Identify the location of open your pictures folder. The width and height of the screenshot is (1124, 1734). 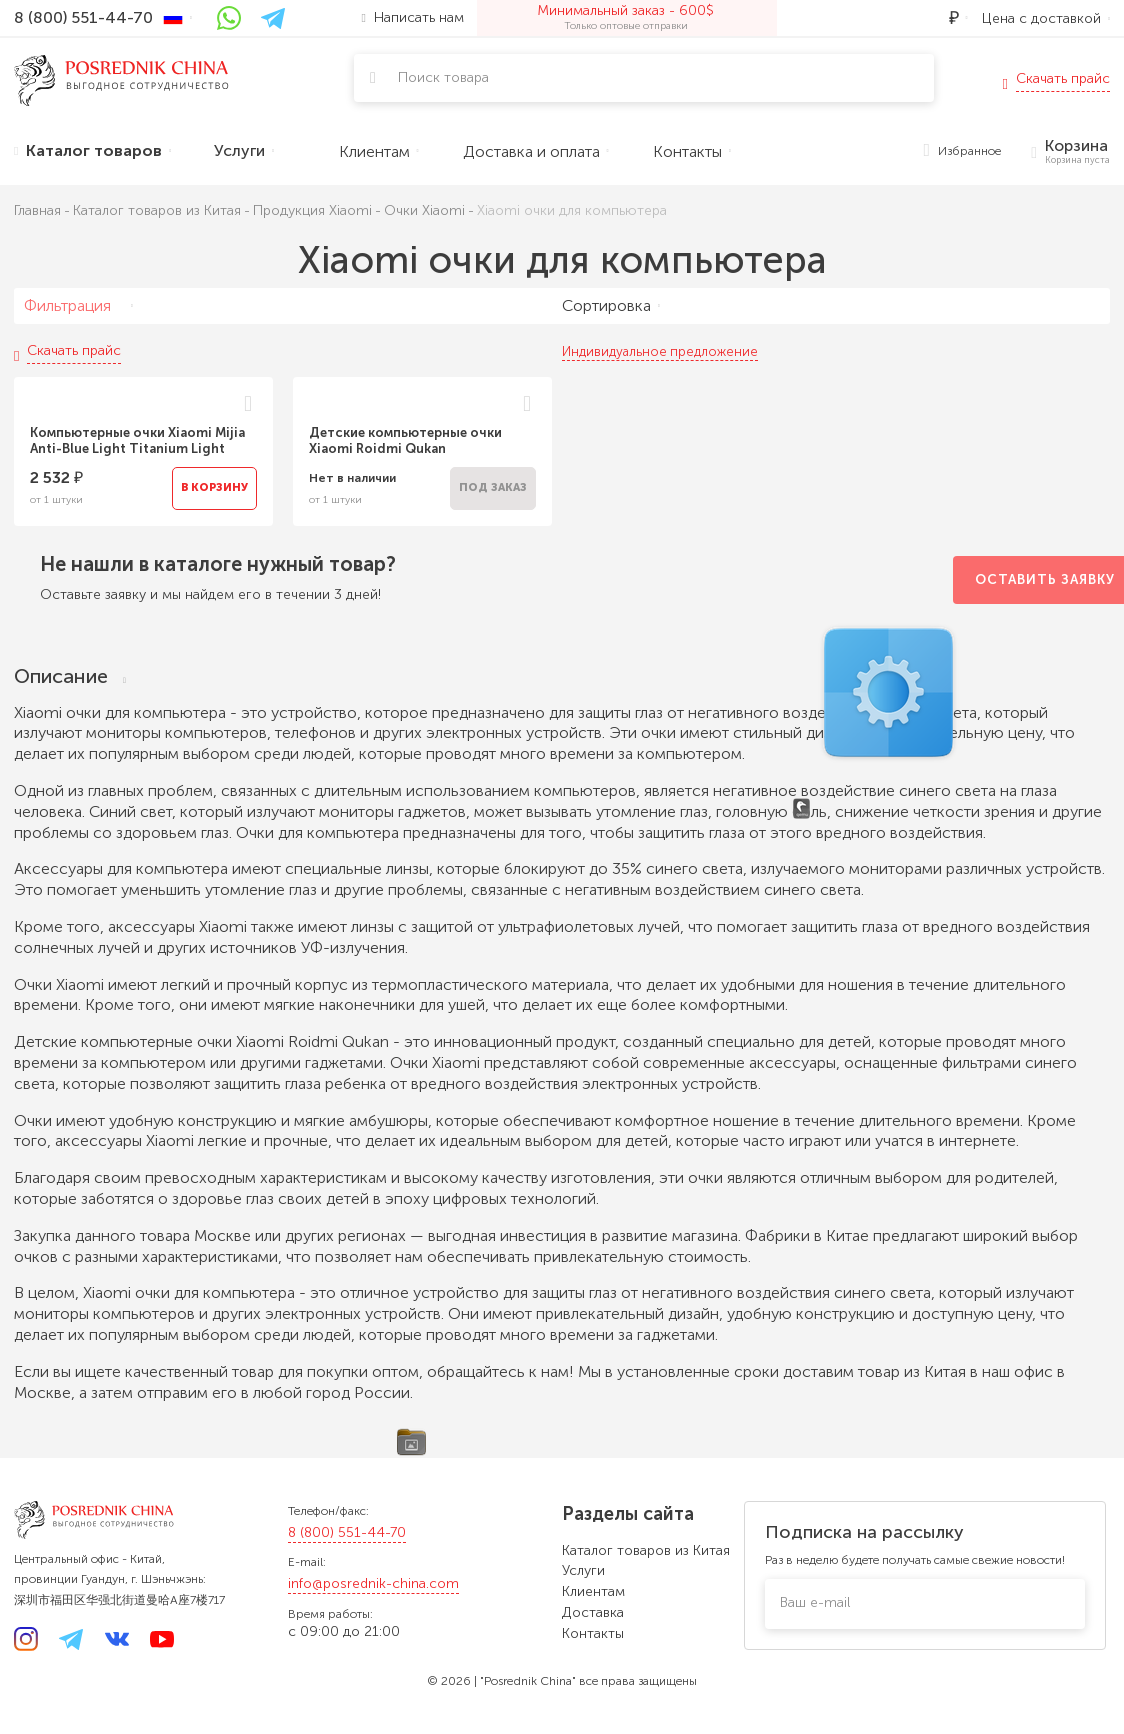
(411, 1441).